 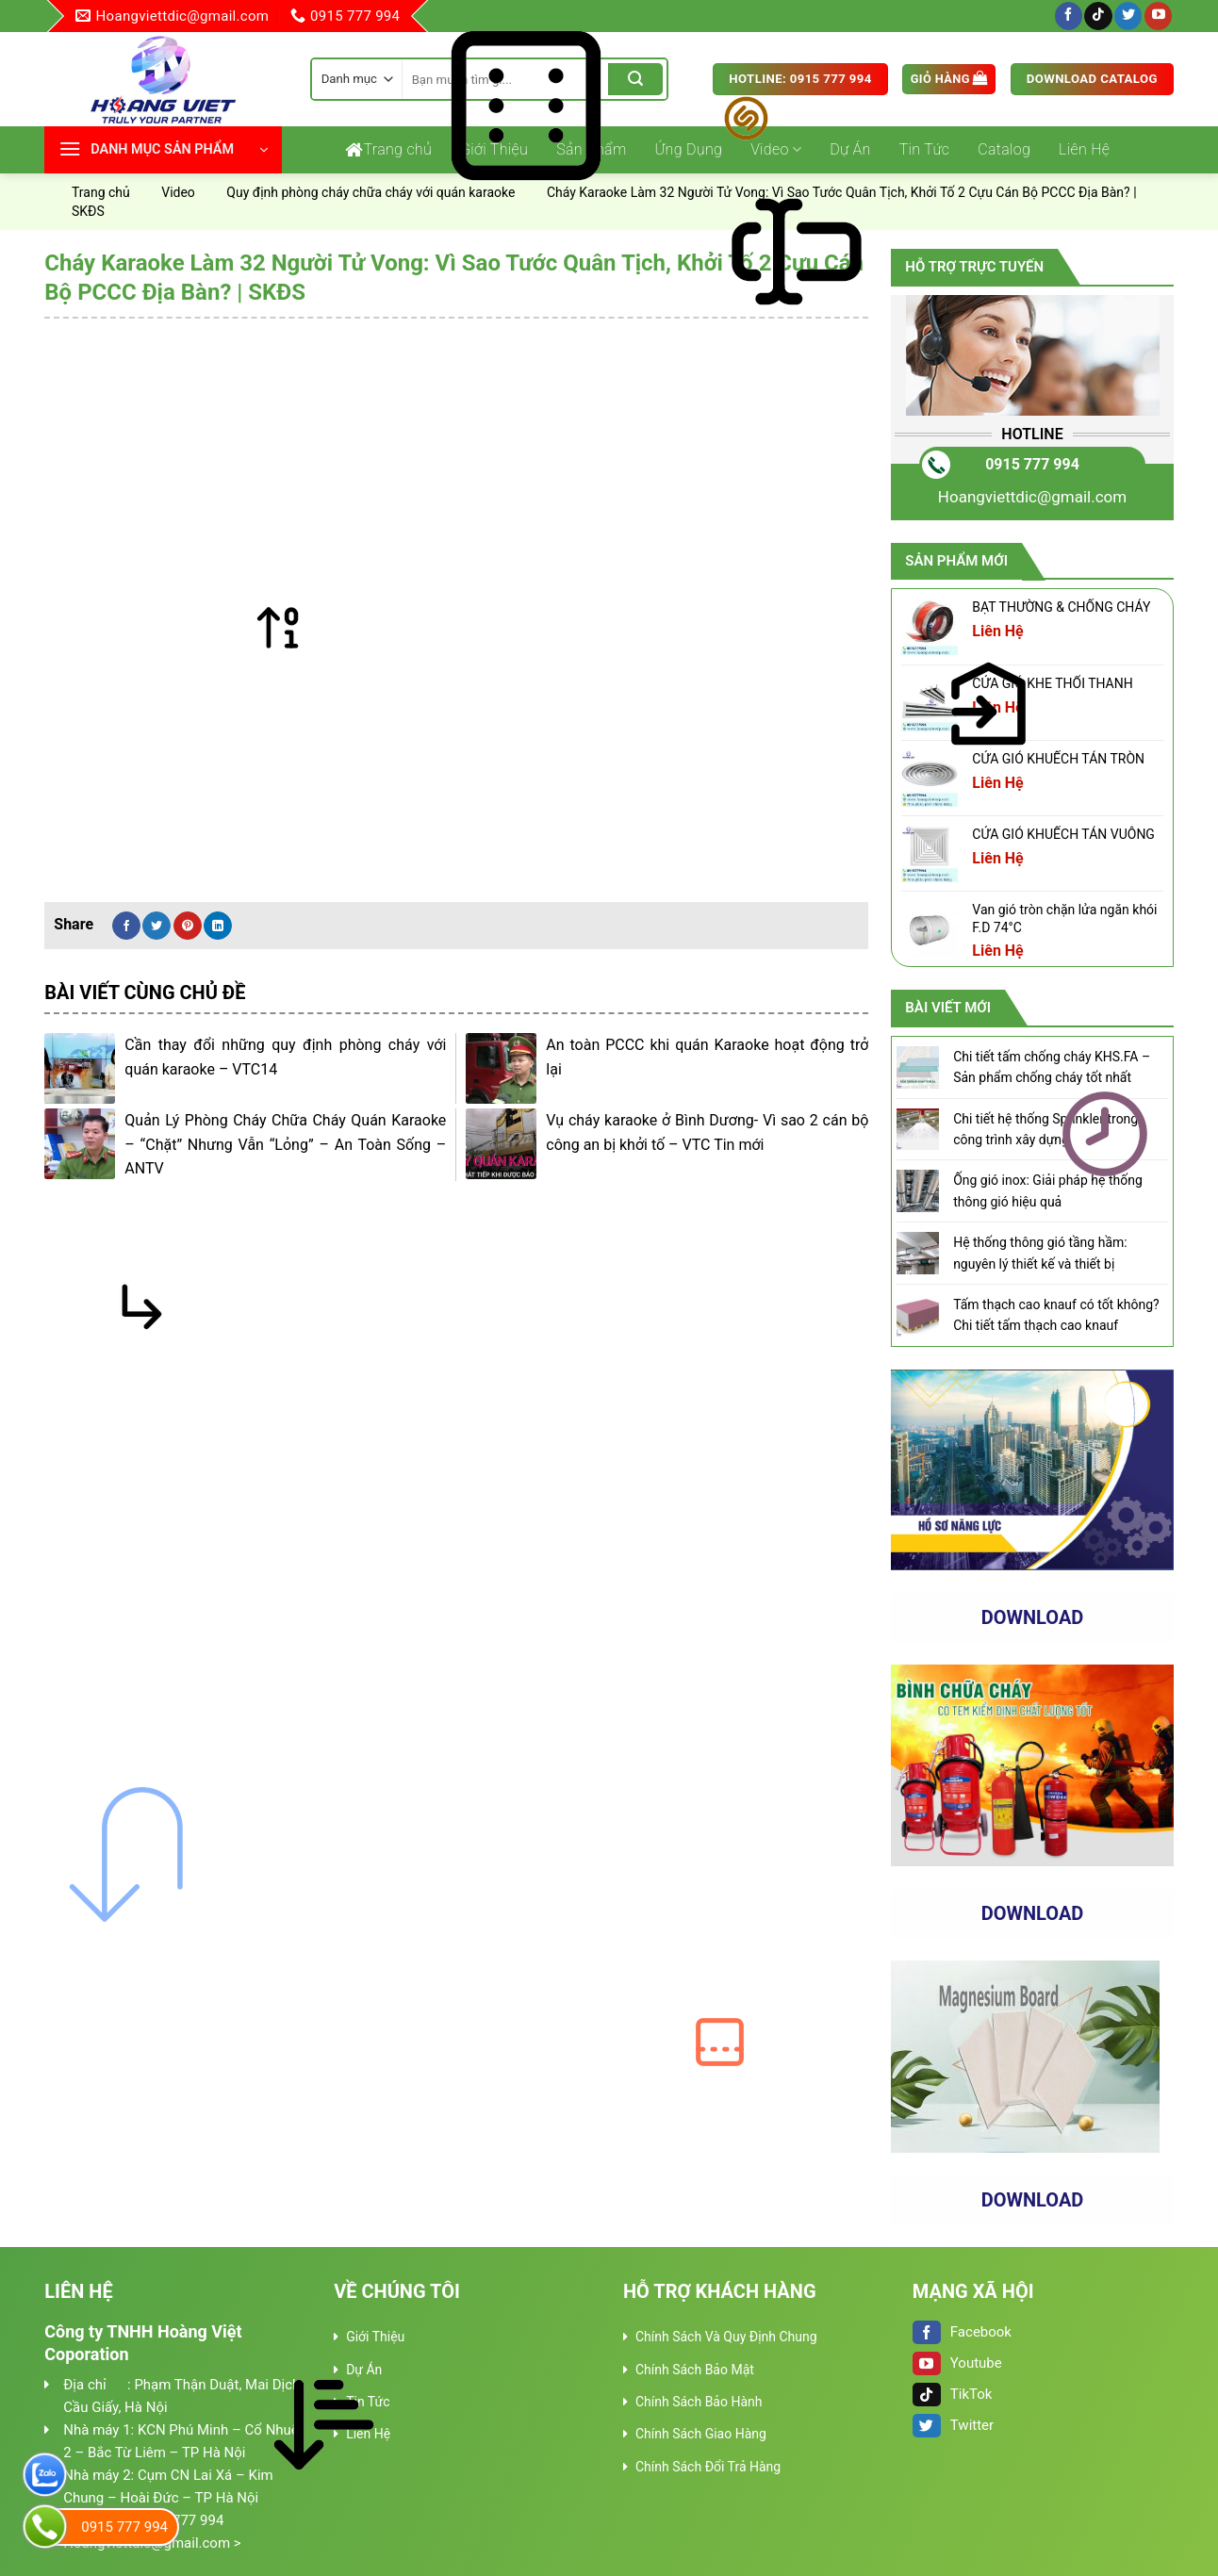 What do you see at coordinates (323, 2424) in the screenshot?
I see `sort items from smallest to largest` at bounding box center [323, 2424].